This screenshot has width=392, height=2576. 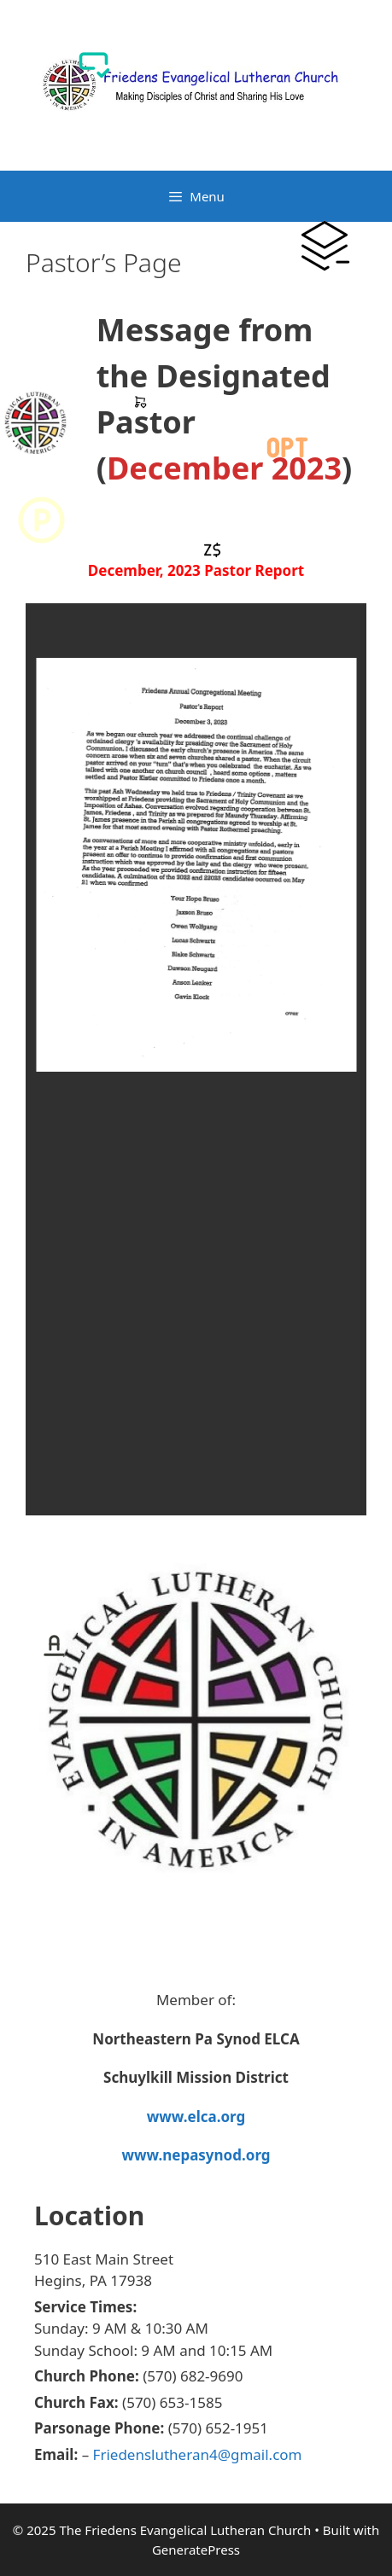 What do you see at coordinates (212, 550) in the screenshot?
I see `indicates zimbabwean dollar currency` at bounding box center [212, 550].